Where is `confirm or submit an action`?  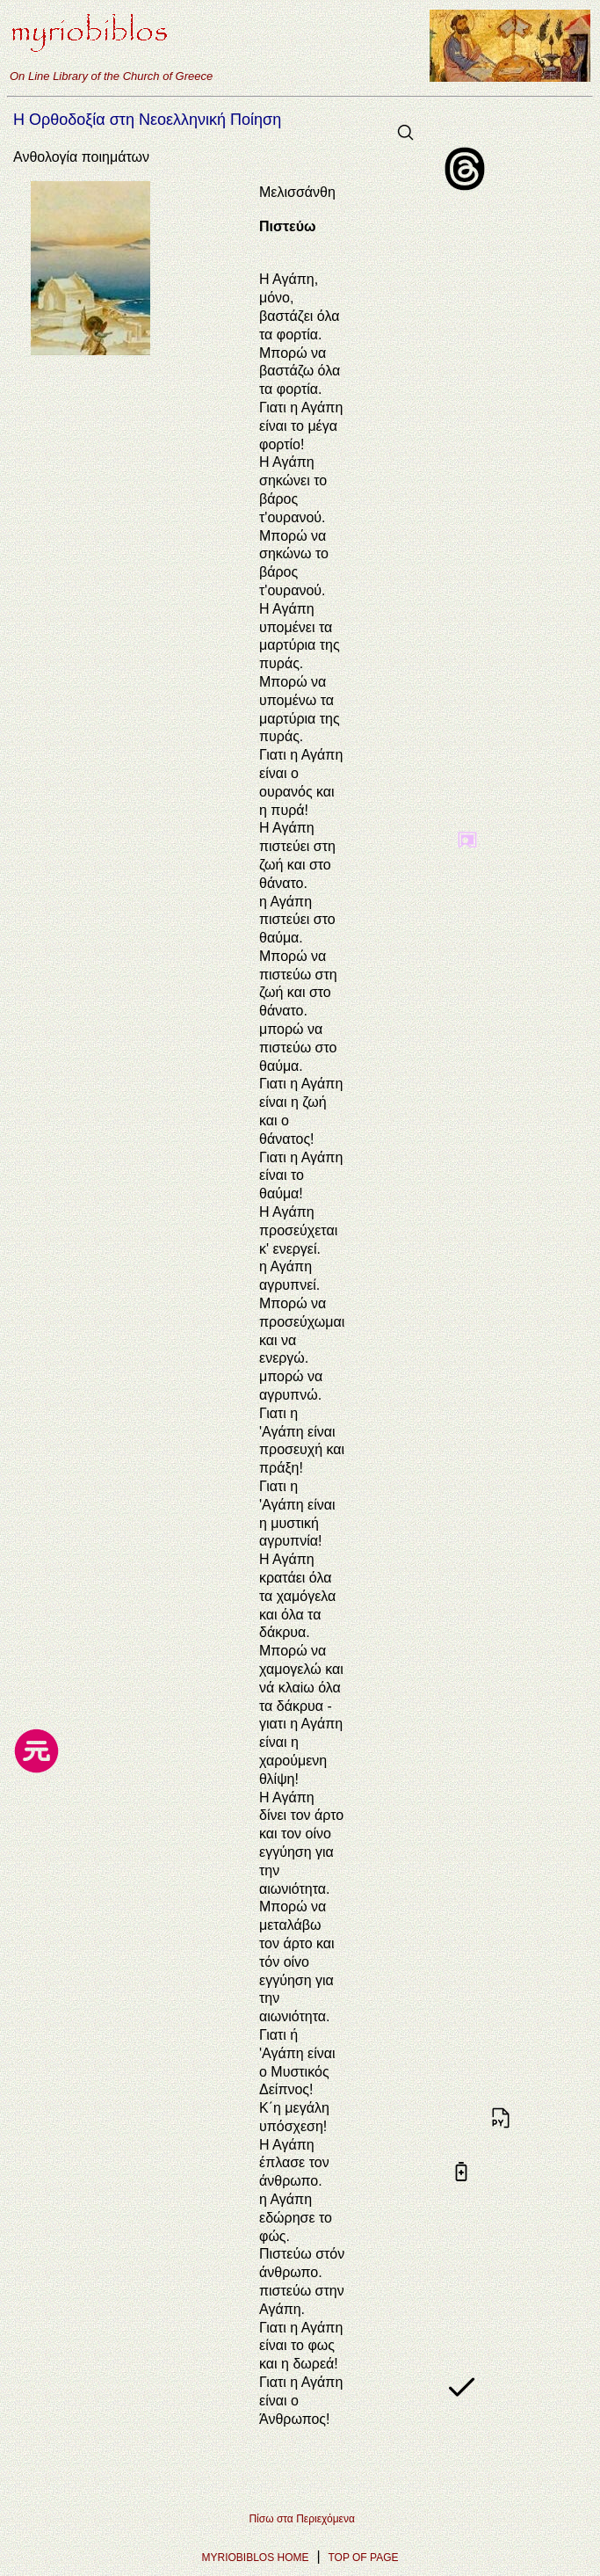
confirm or submit an action is located at coordinates (461, 2386).